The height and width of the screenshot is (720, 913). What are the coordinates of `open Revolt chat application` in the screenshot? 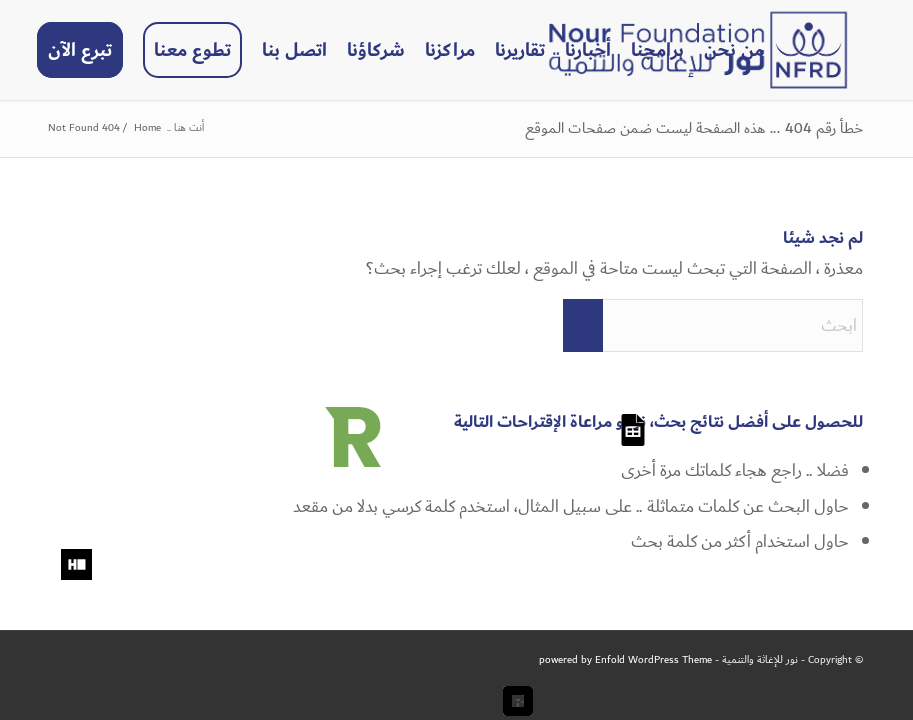 It's located at (353, 437).